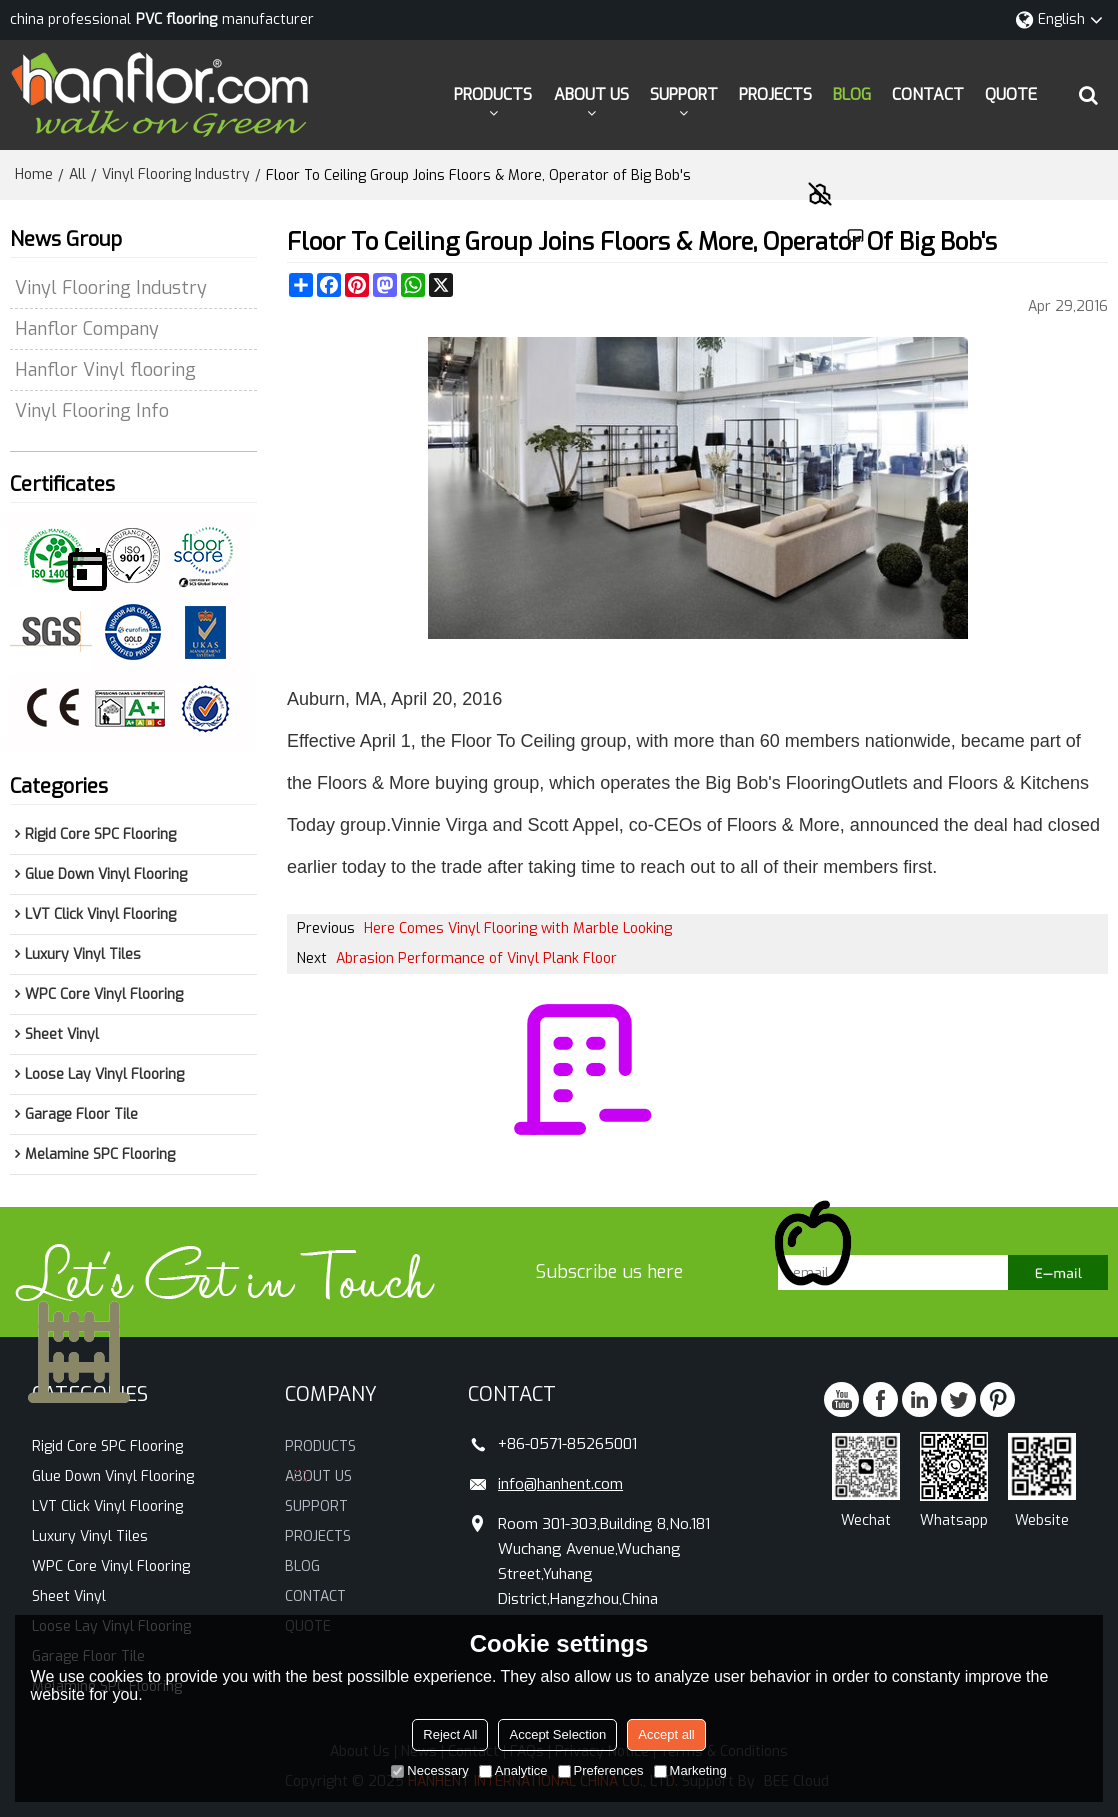 The image size is (1118, 1817). I want to click on open whiteboard or presentation mode, so click(855, 235).